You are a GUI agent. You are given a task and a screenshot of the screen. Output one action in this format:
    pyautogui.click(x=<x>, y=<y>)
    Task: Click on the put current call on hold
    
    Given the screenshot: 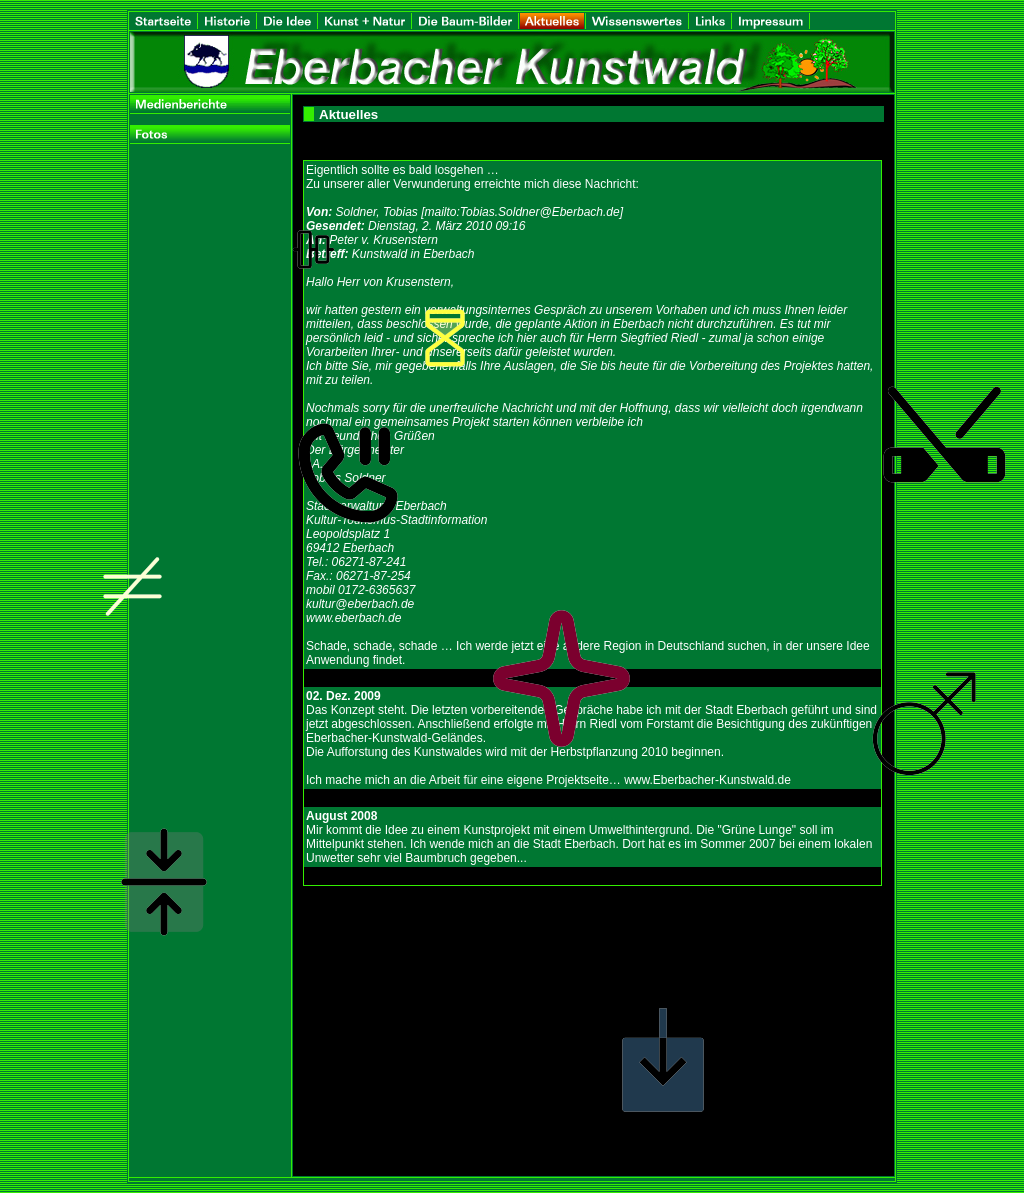 What is the action you would take?
    pyautogui.click(x=350, y=471)
    